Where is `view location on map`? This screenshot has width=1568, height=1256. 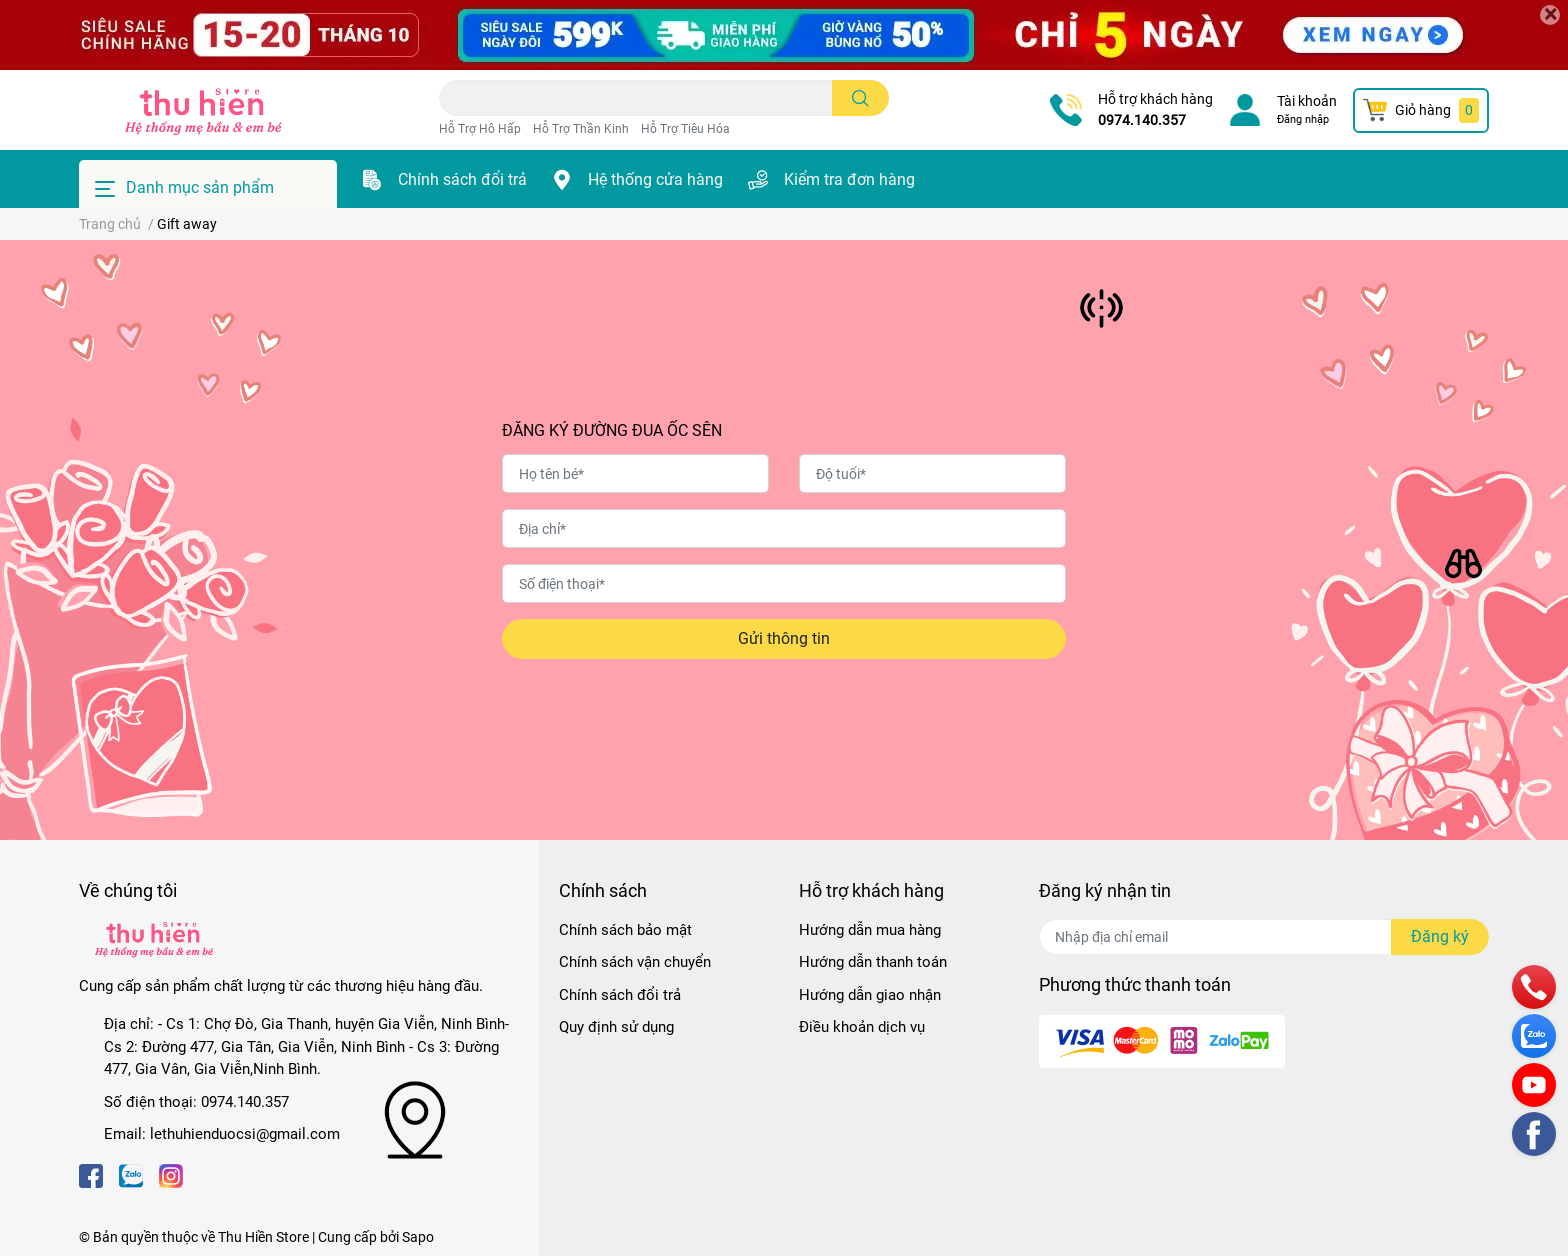 view location on map is located at coordinates (415, 1120).